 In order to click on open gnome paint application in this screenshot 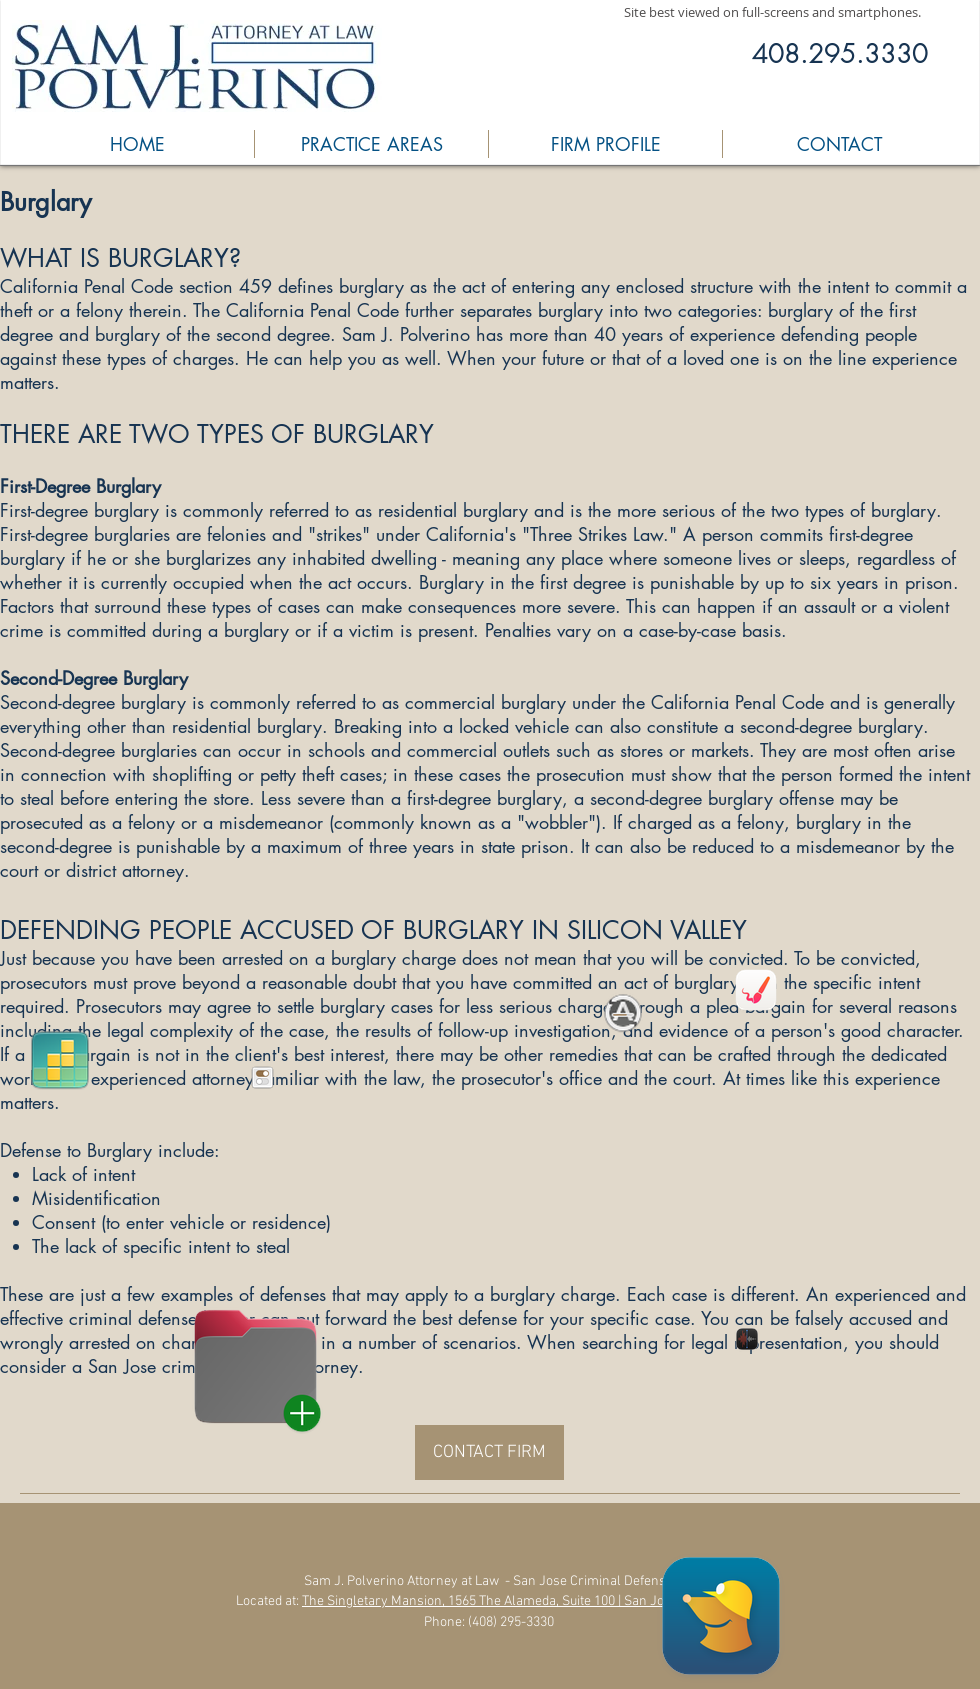, I will do `click(756, 990)`.